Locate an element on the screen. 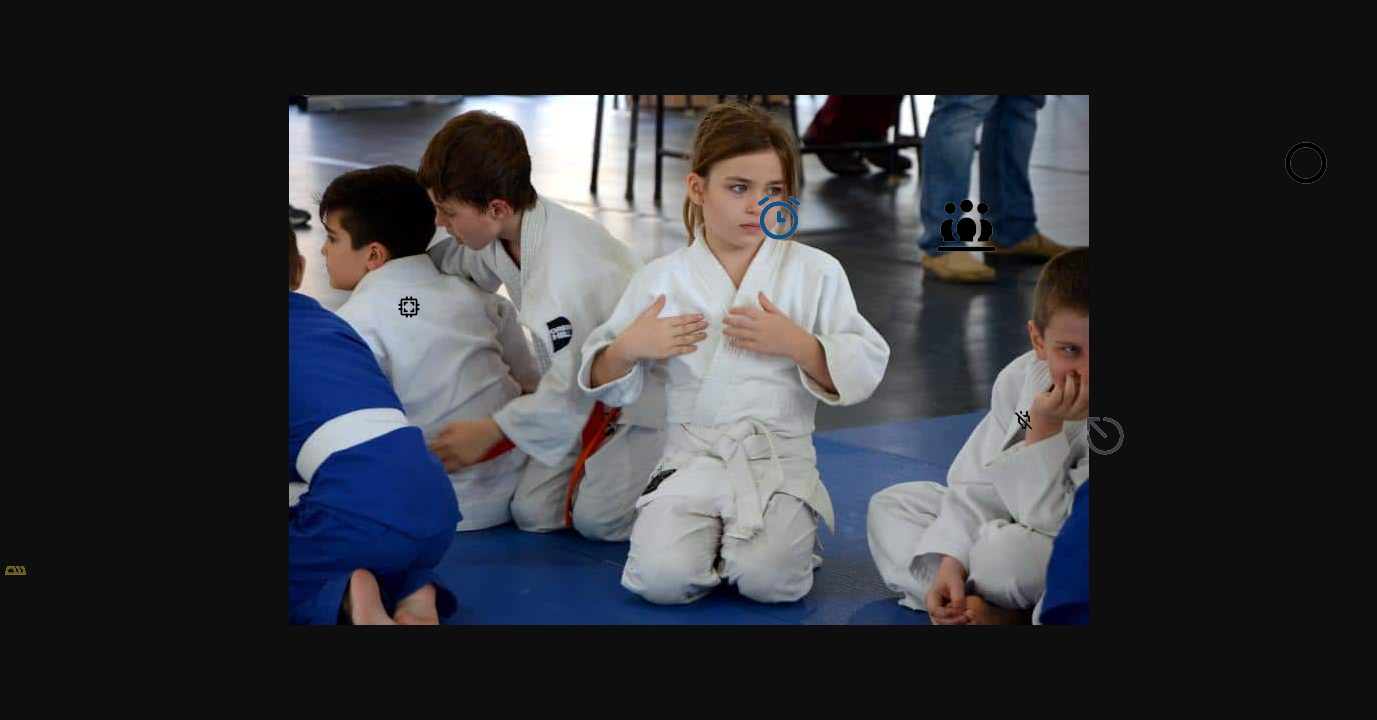  navigate back or return to previous screen is located at coordinates (1105, 436).